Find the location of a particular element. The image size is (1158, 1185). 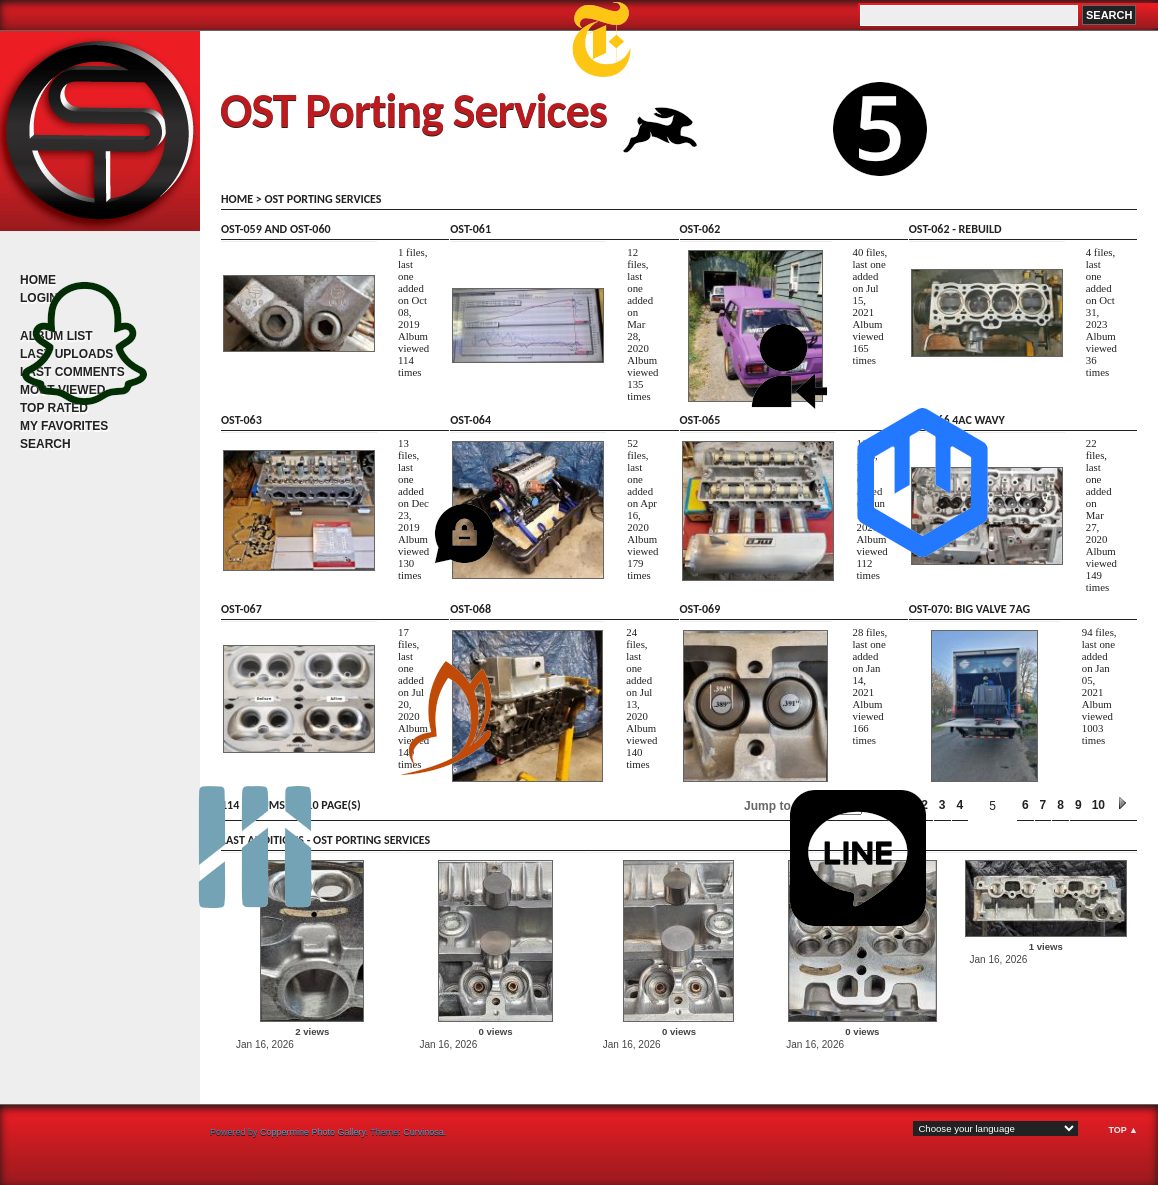

open snapchat app is located at coordinates (84, 343).